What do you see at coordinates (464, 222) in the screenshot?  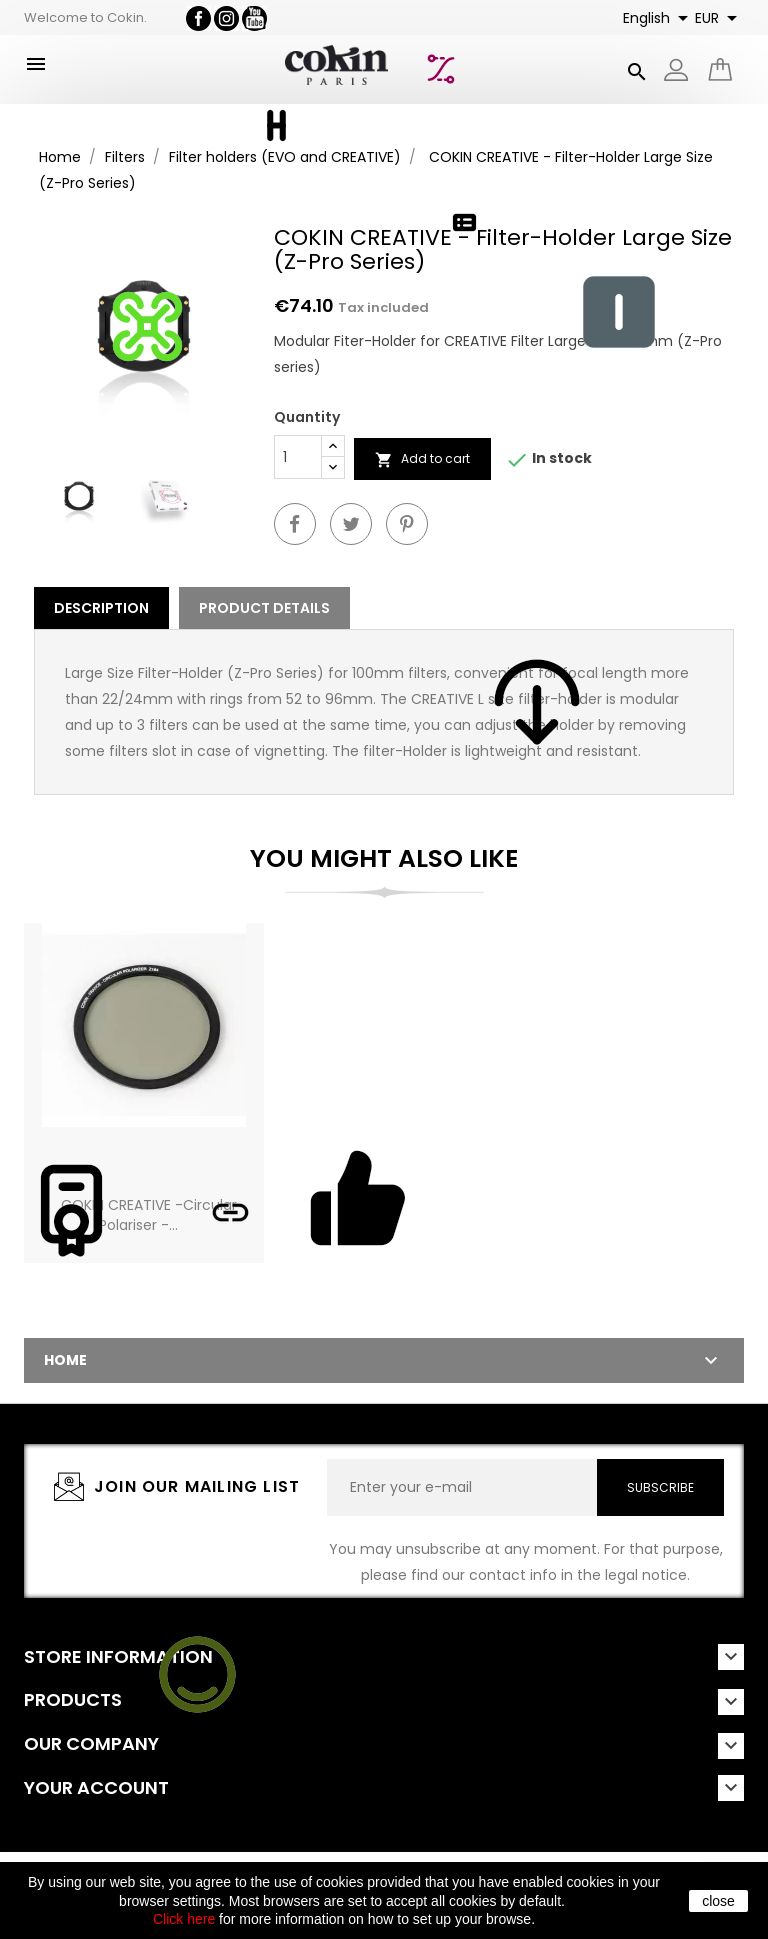 I see `view list details or summary` at bounding box center [464, 222].